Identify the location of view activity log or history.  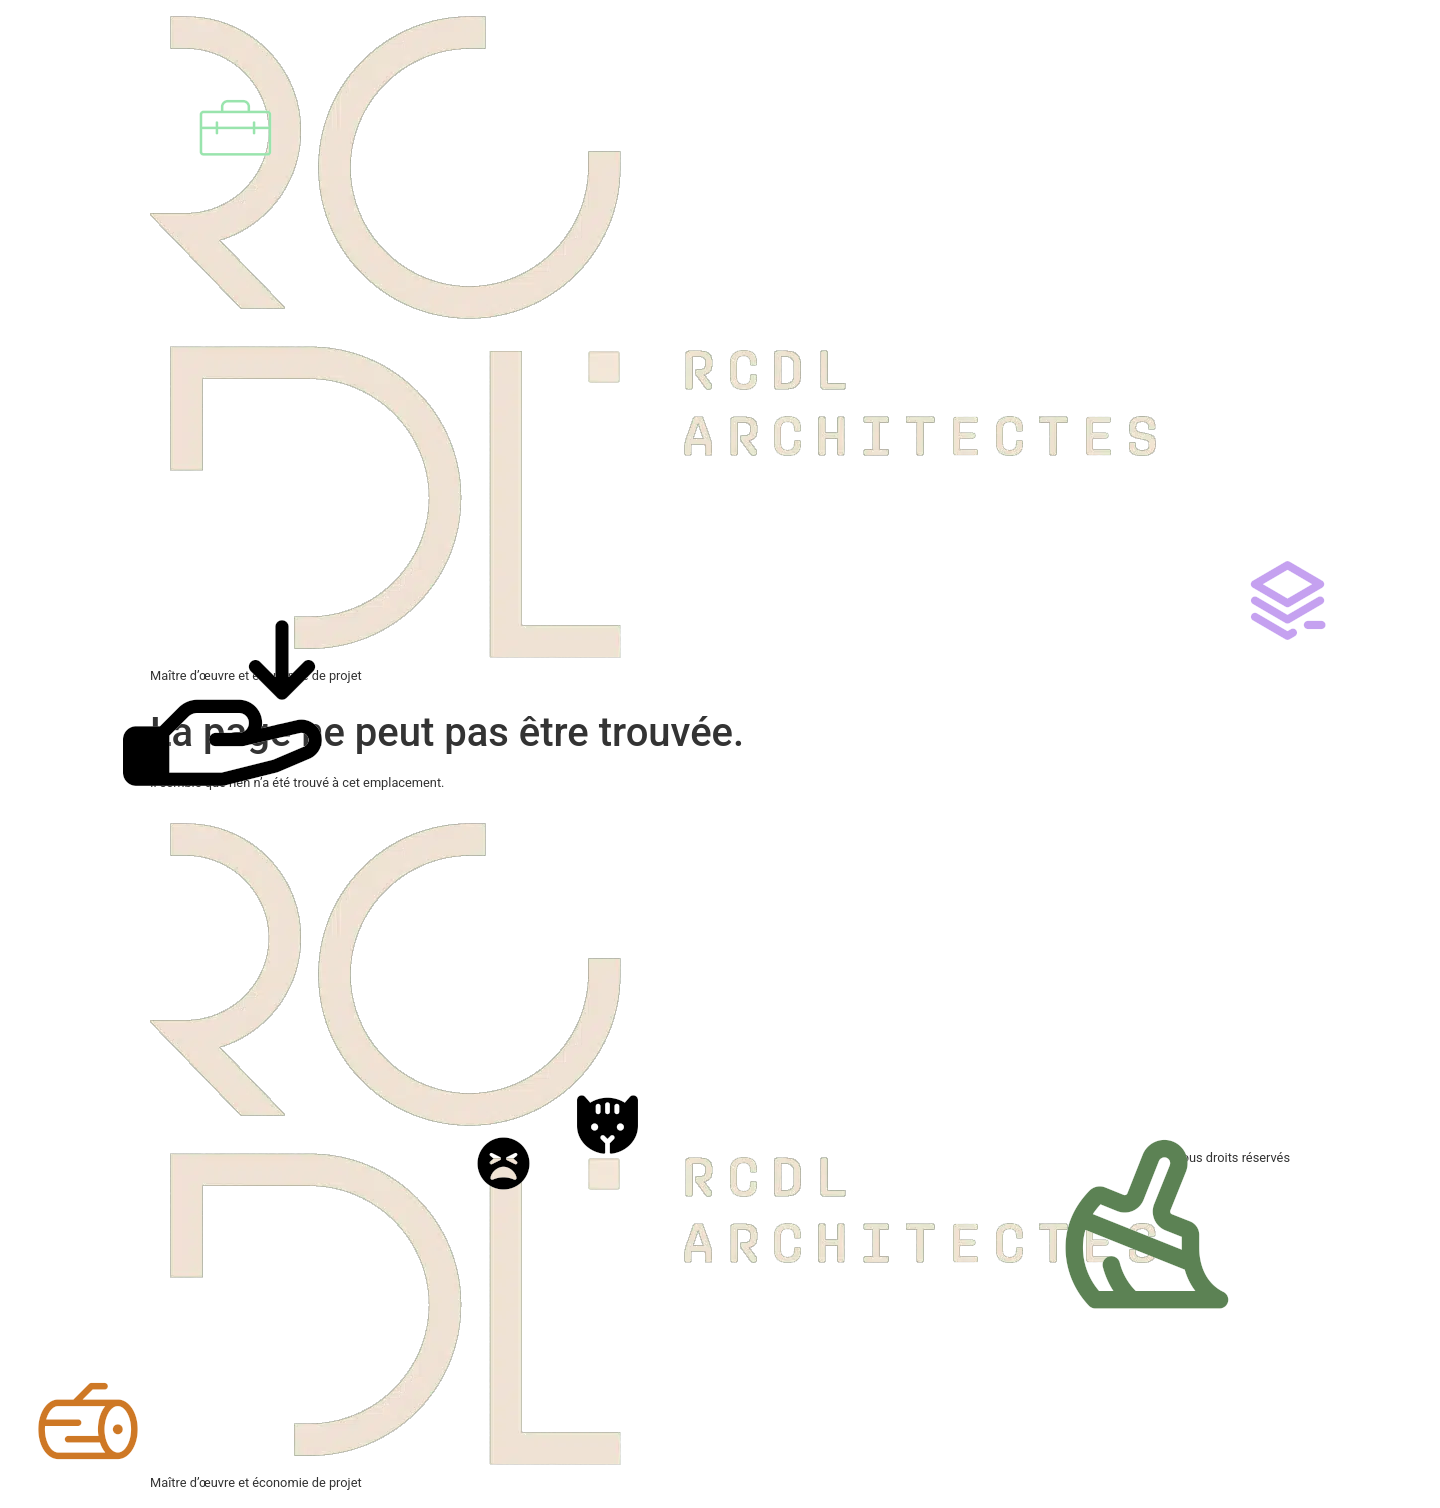
(88, 1426).